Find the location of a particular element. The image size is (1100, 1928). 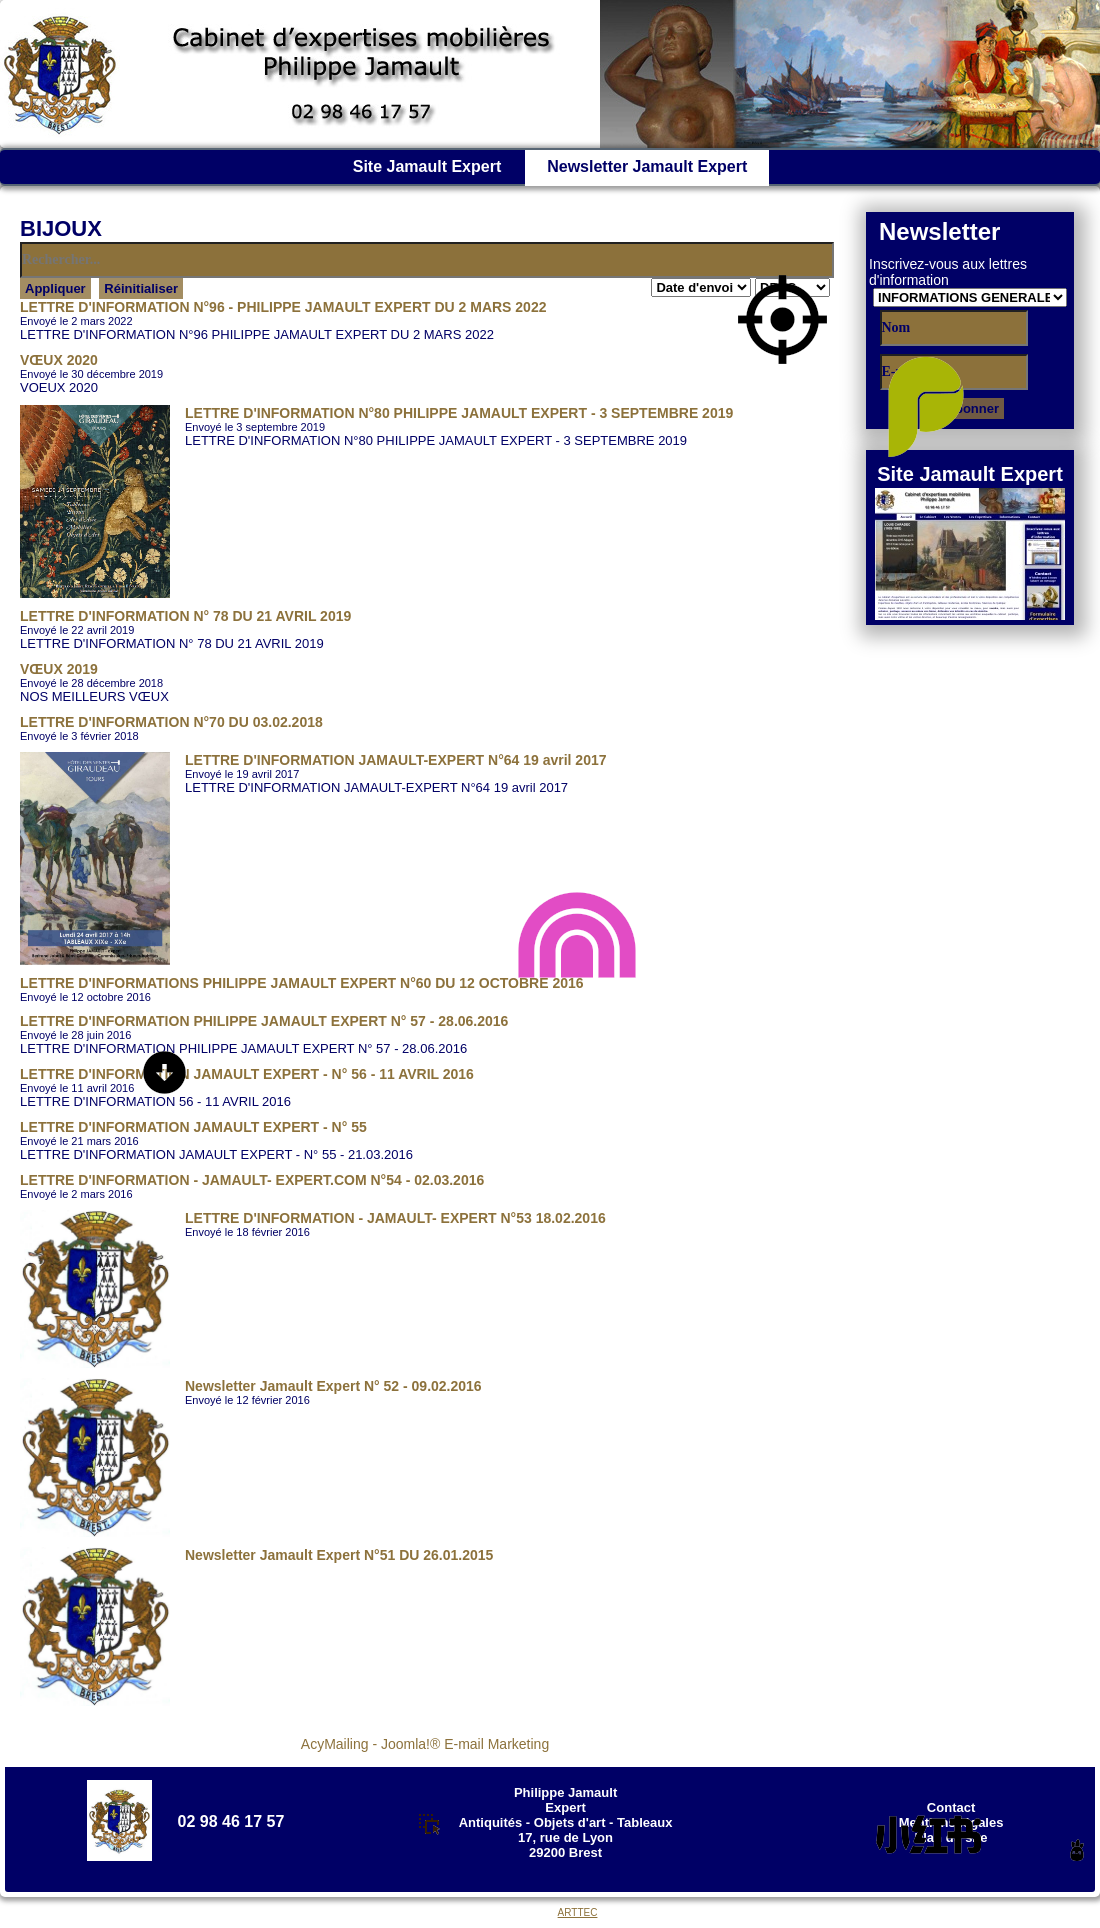

download file or content is located at coordinates (164, 1072).